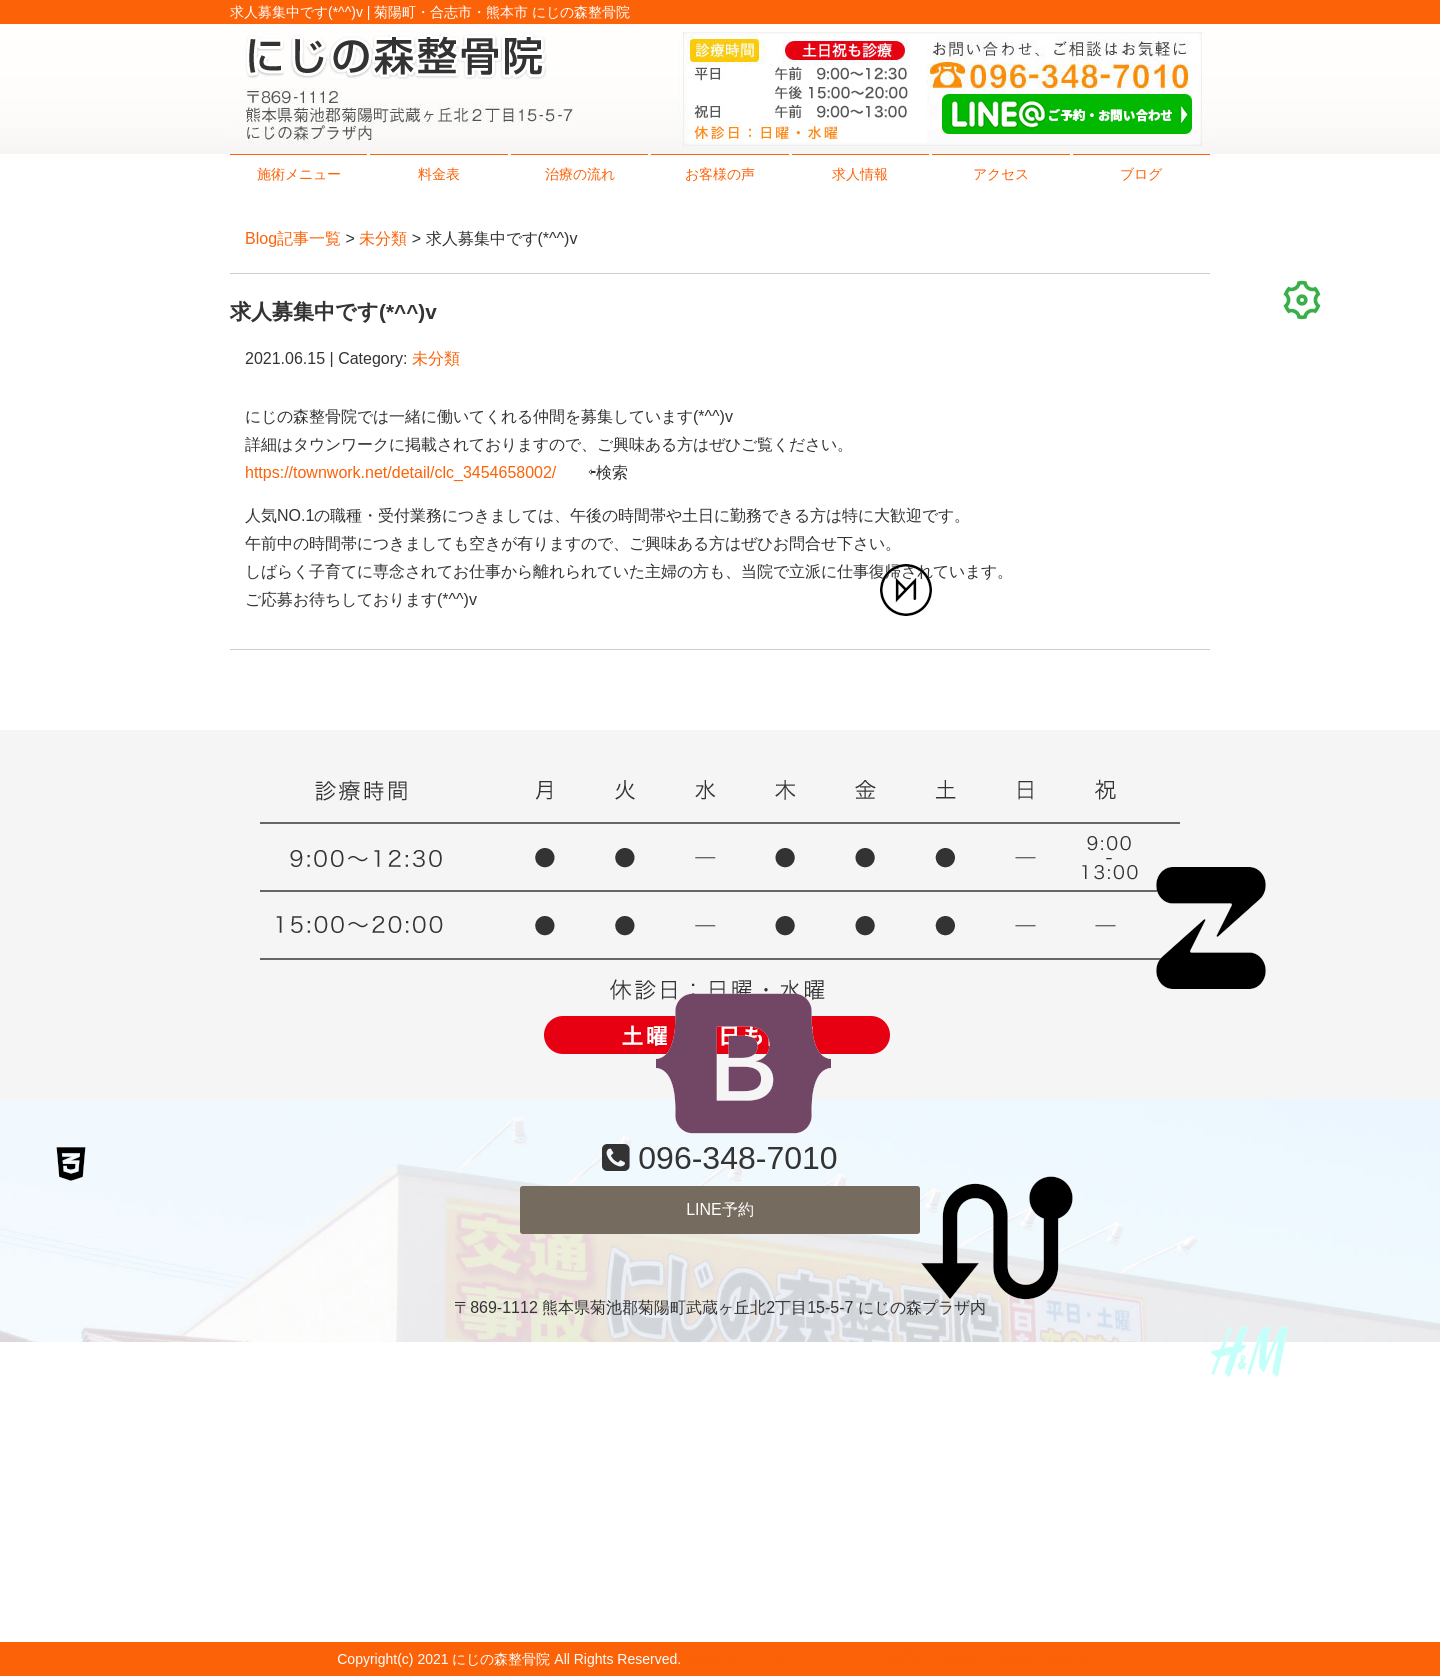 The image size is (1440, 1676). What do you see at coordinates (1000, 1241) in the screenshot?
I see `view directions or navigation route` at bounding box center [1000, 1241].